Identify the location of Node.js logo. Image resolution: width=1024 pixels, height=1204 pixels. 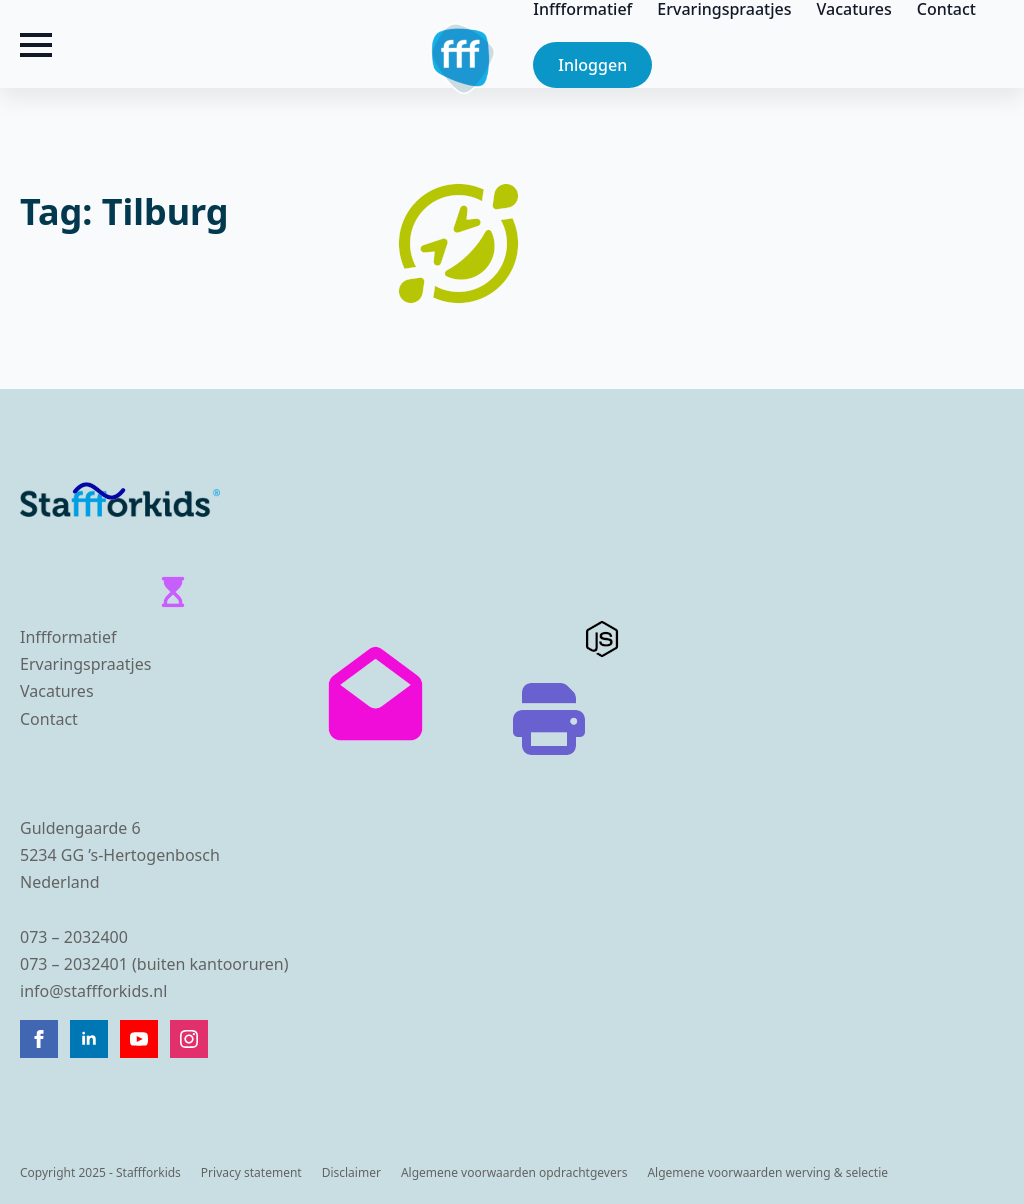
(602, 639).